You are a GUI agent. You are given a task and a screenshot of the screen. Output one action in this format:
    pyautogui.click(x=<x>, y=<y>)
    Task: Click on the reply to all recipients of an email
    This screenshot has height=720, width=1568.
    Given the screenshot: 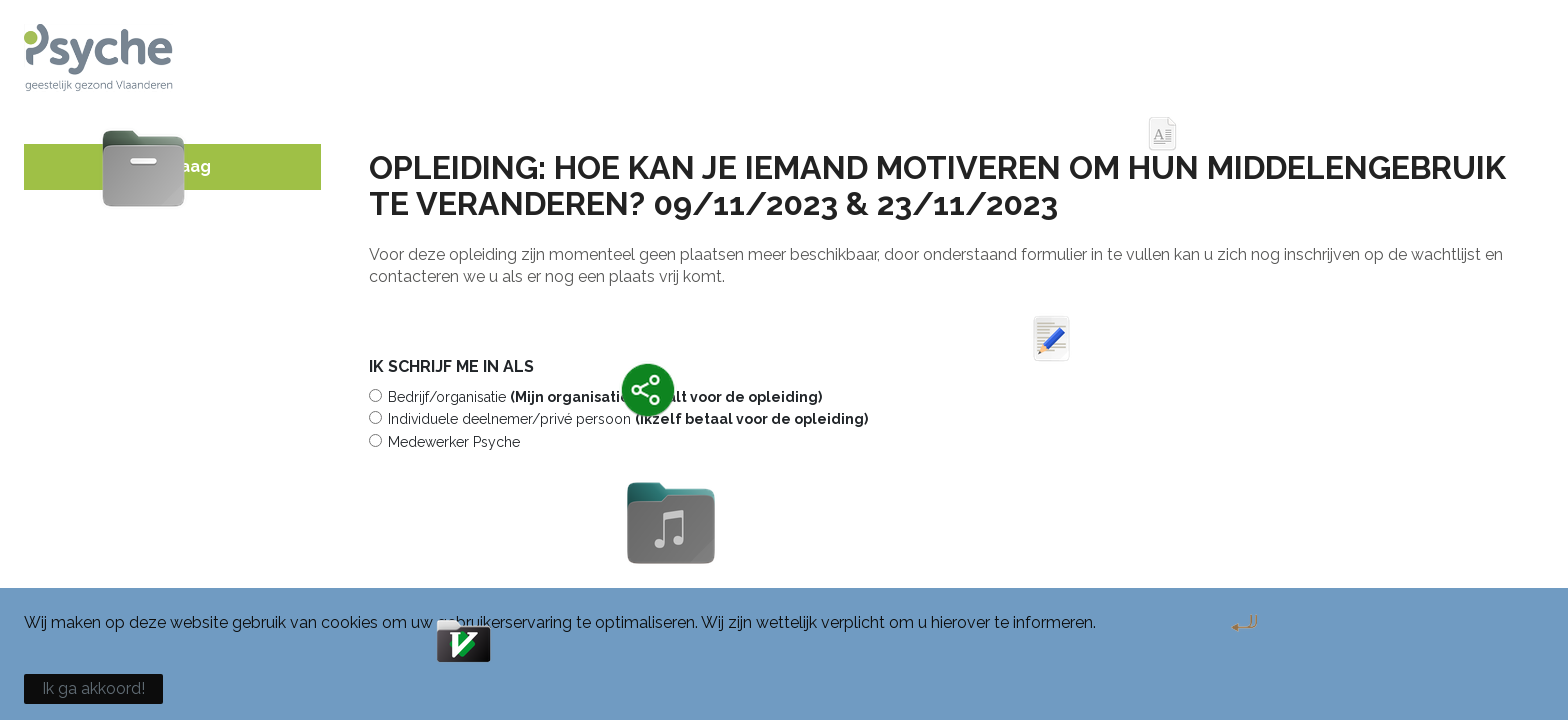 What is the action you would take?
    pyautogui.click(x=1243, y=621)
    